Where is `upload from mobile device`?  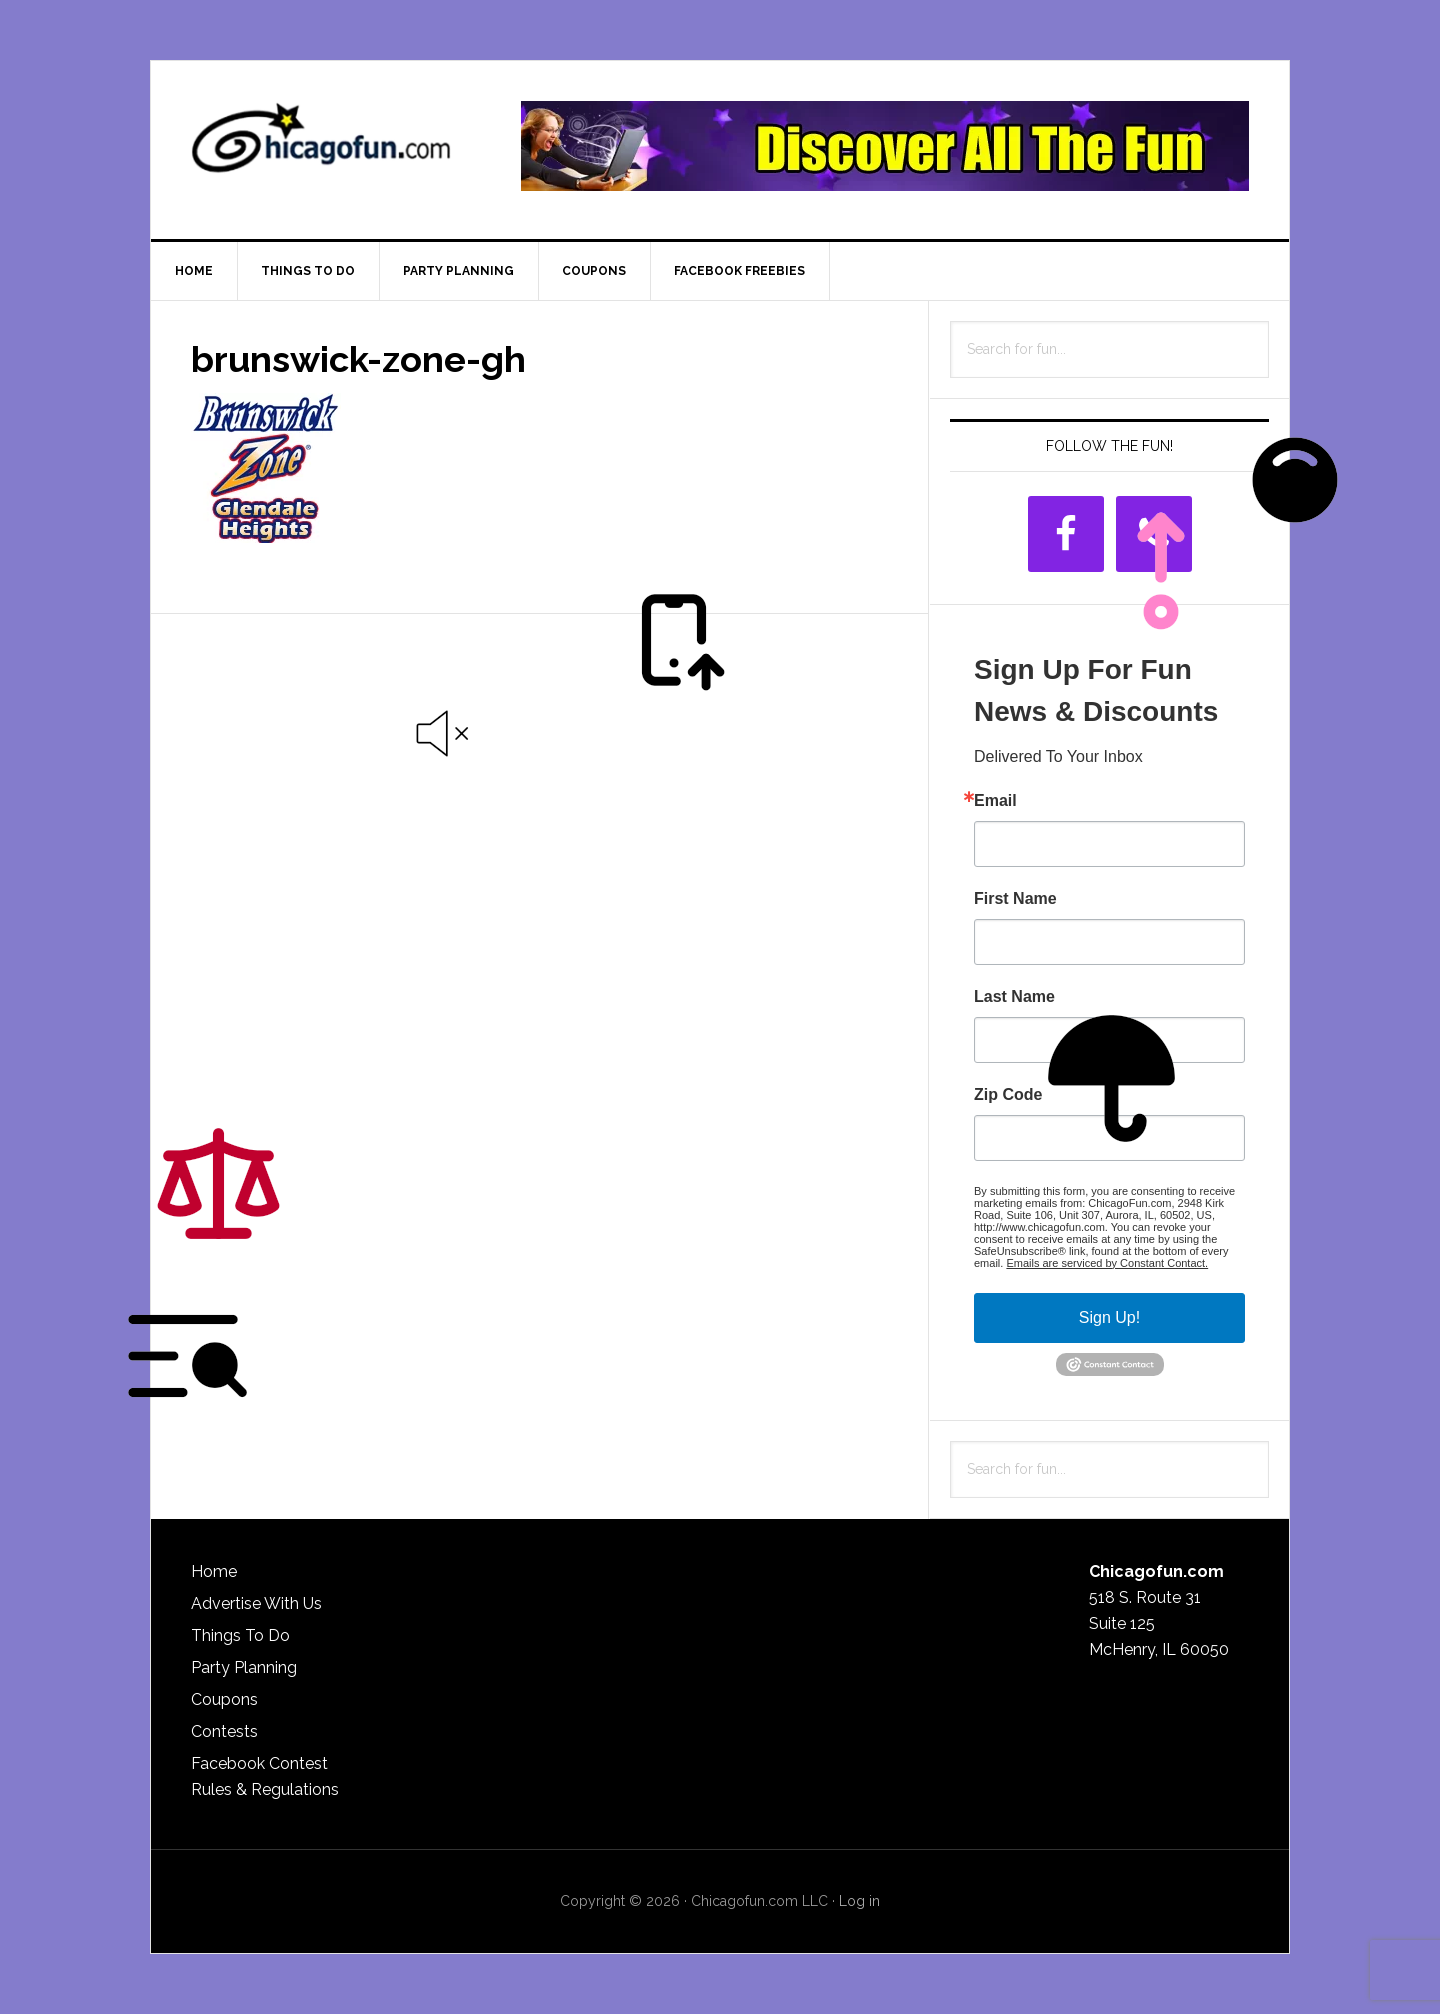 upload from mobile device is located at coordinates (674, 640).